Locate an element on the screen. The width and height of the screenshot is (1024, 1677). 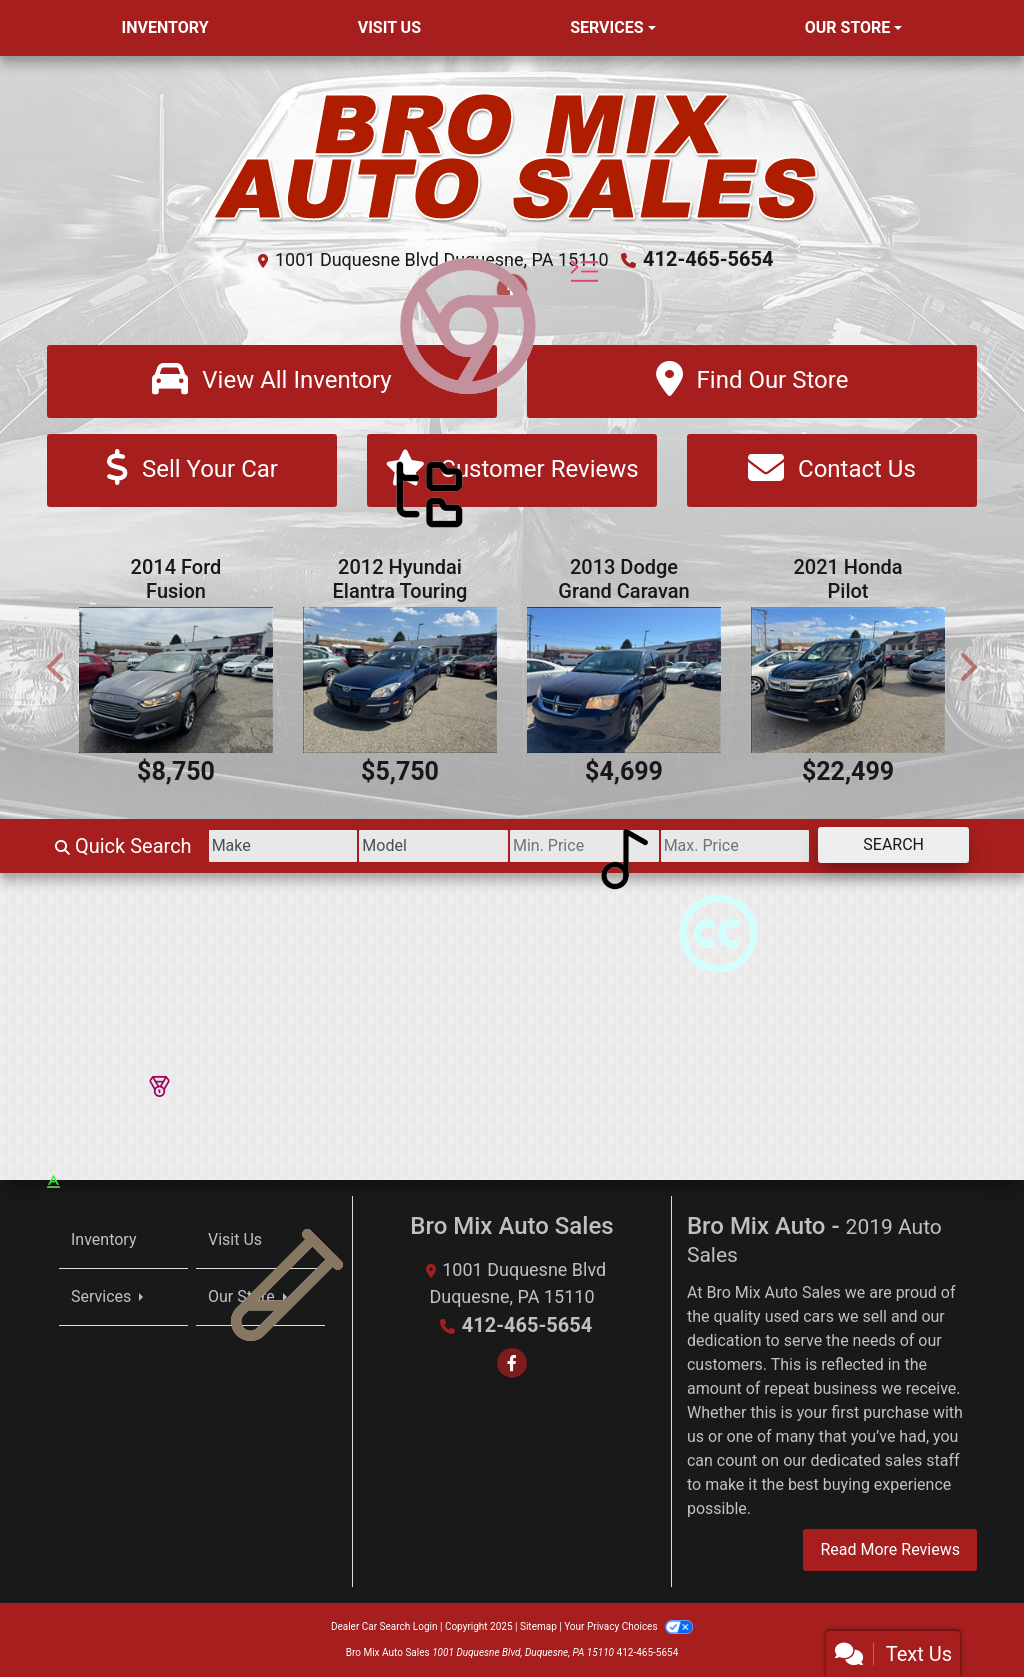
set text baseline alignment is located at coordinates (53, 1181).